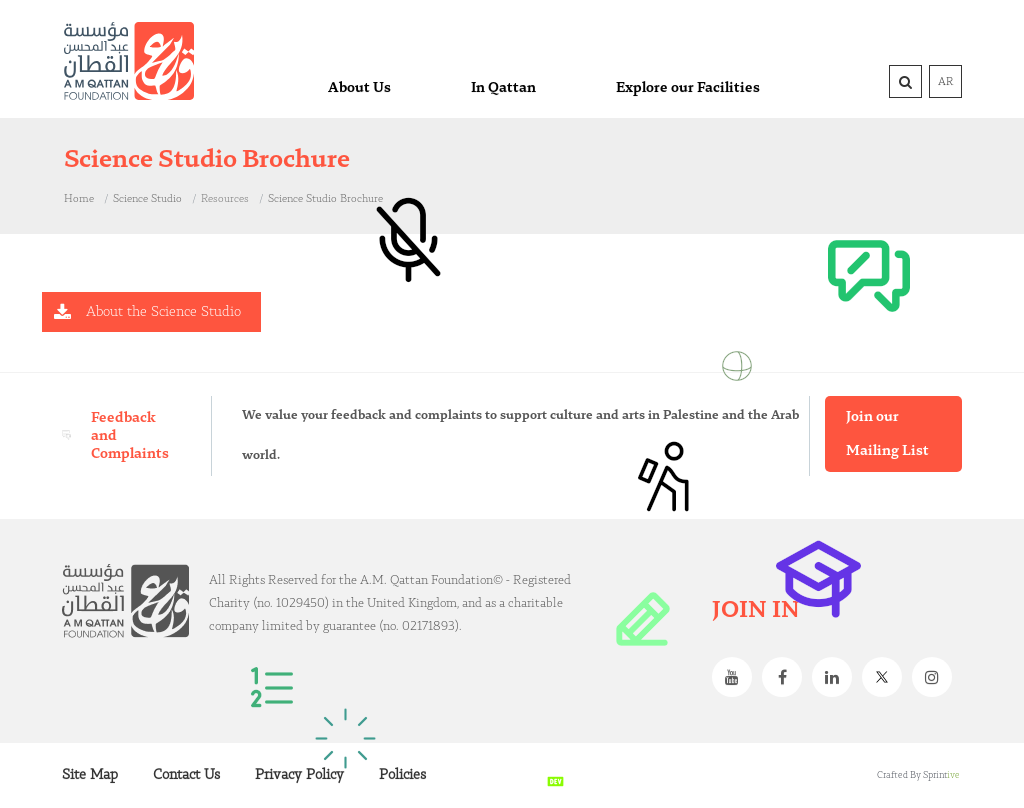  What do you see at coordinates (272, 688) in the screenshot?
I see `create a numbered list` at bounding box center [272, 688].